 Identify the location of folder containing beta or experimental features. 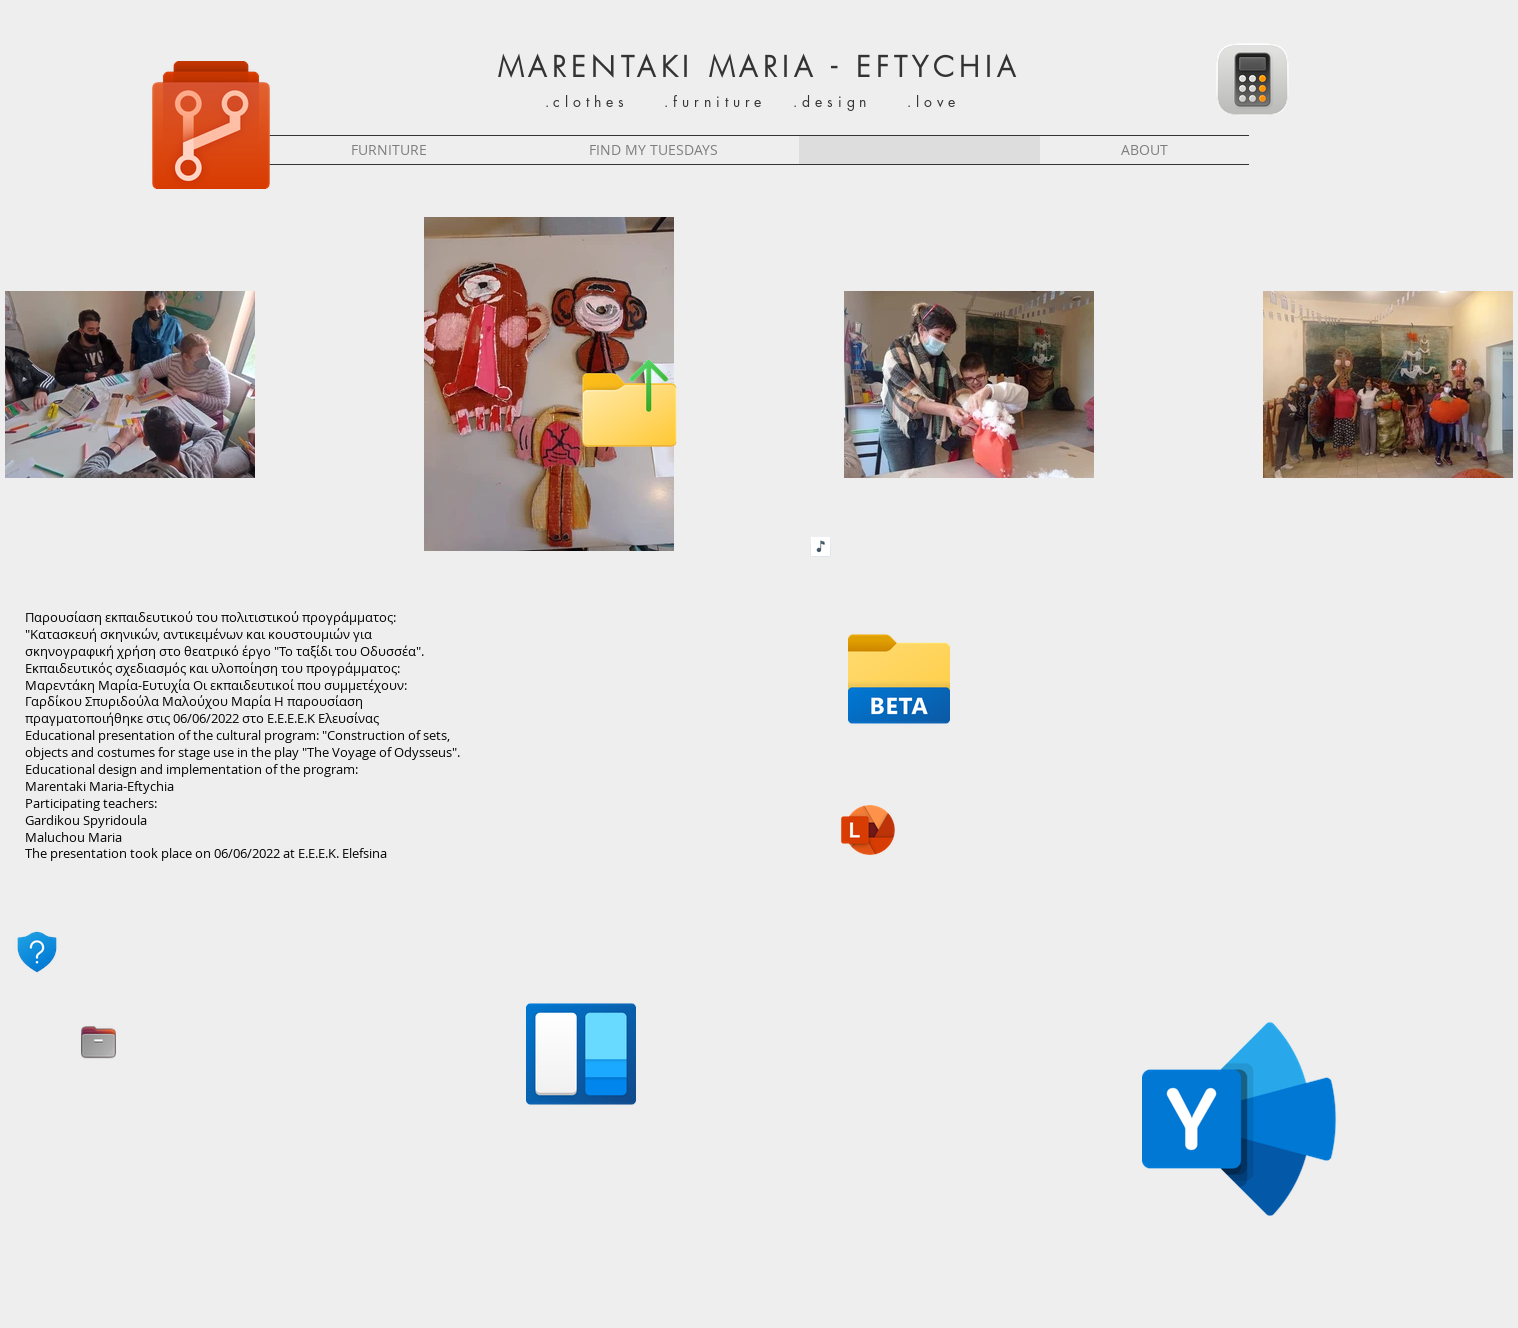
(899, 677).